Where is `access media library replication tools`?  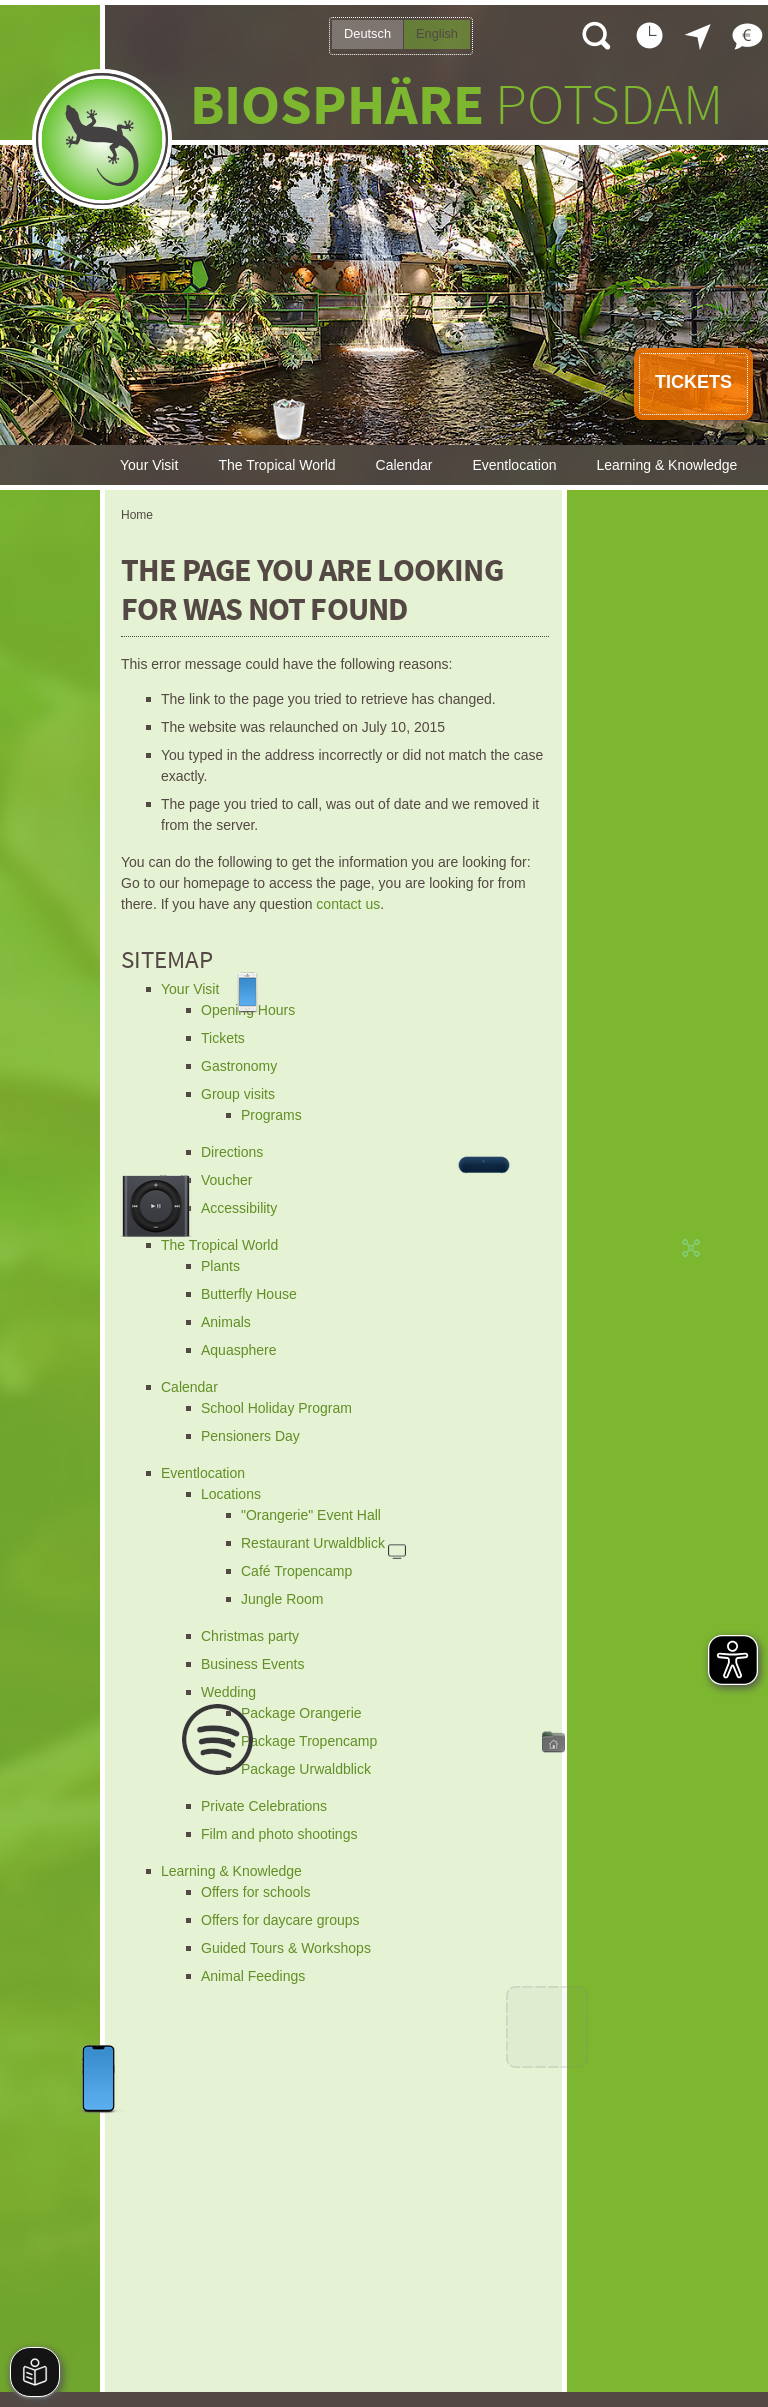 access media library replication tools is located at coordinates (691, 1248).